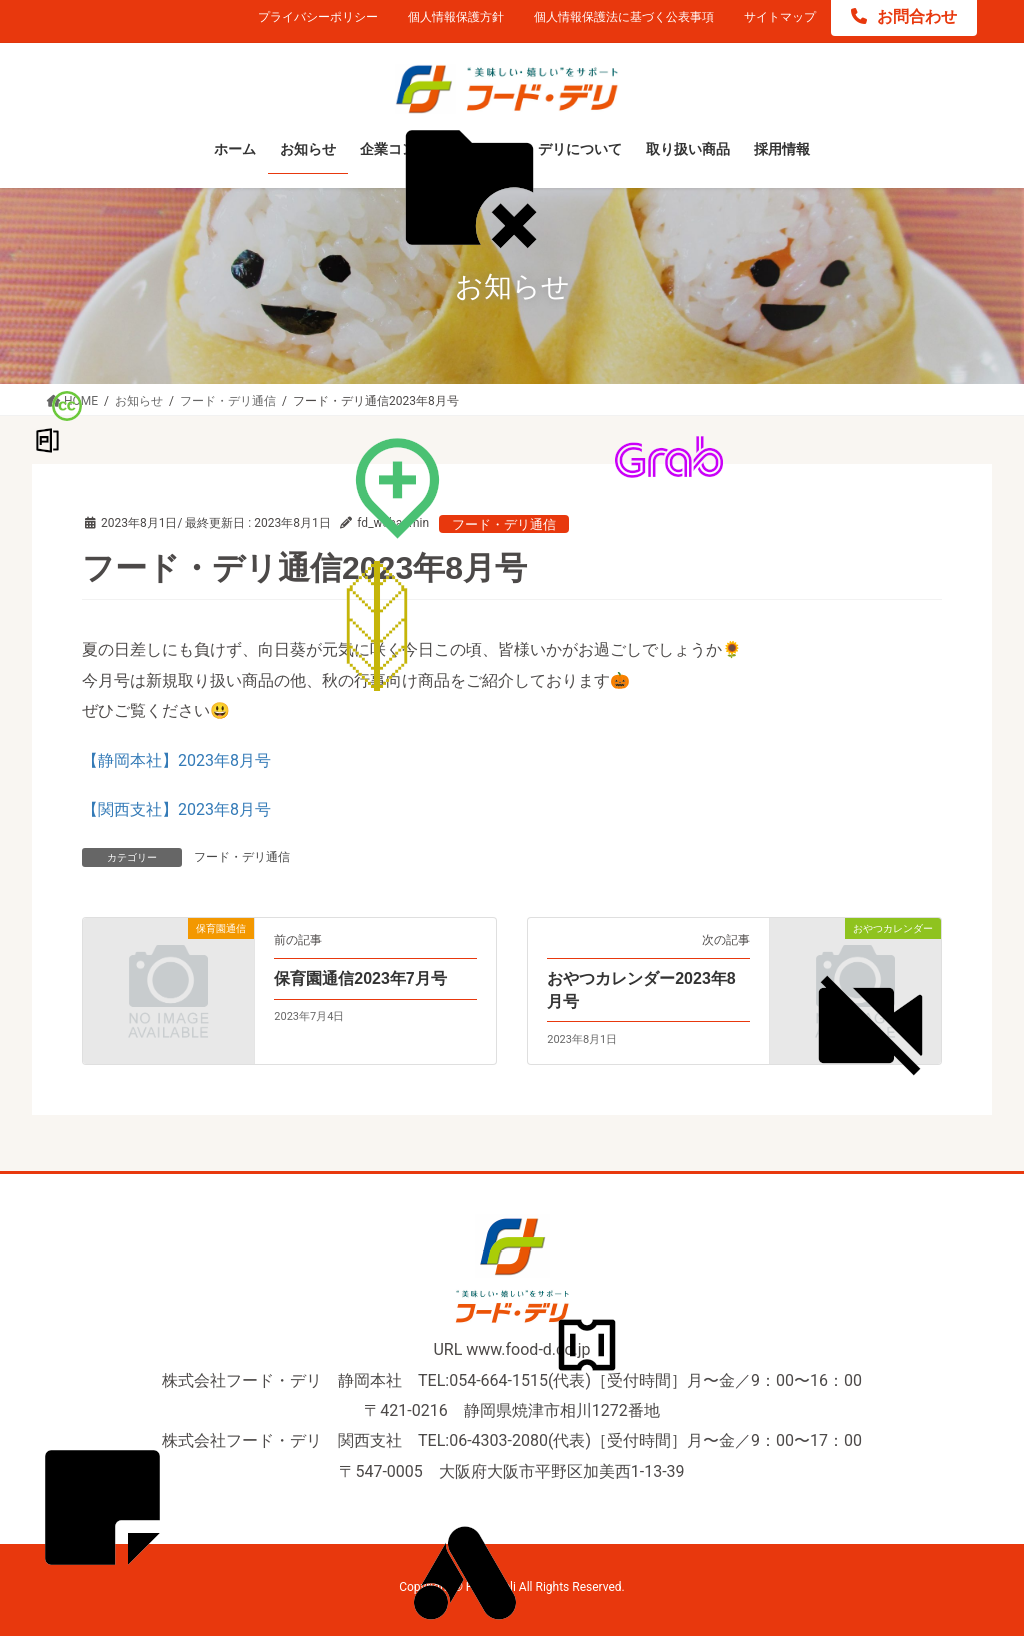  I want to click on access google ads dashboard, so click(465, 1573).